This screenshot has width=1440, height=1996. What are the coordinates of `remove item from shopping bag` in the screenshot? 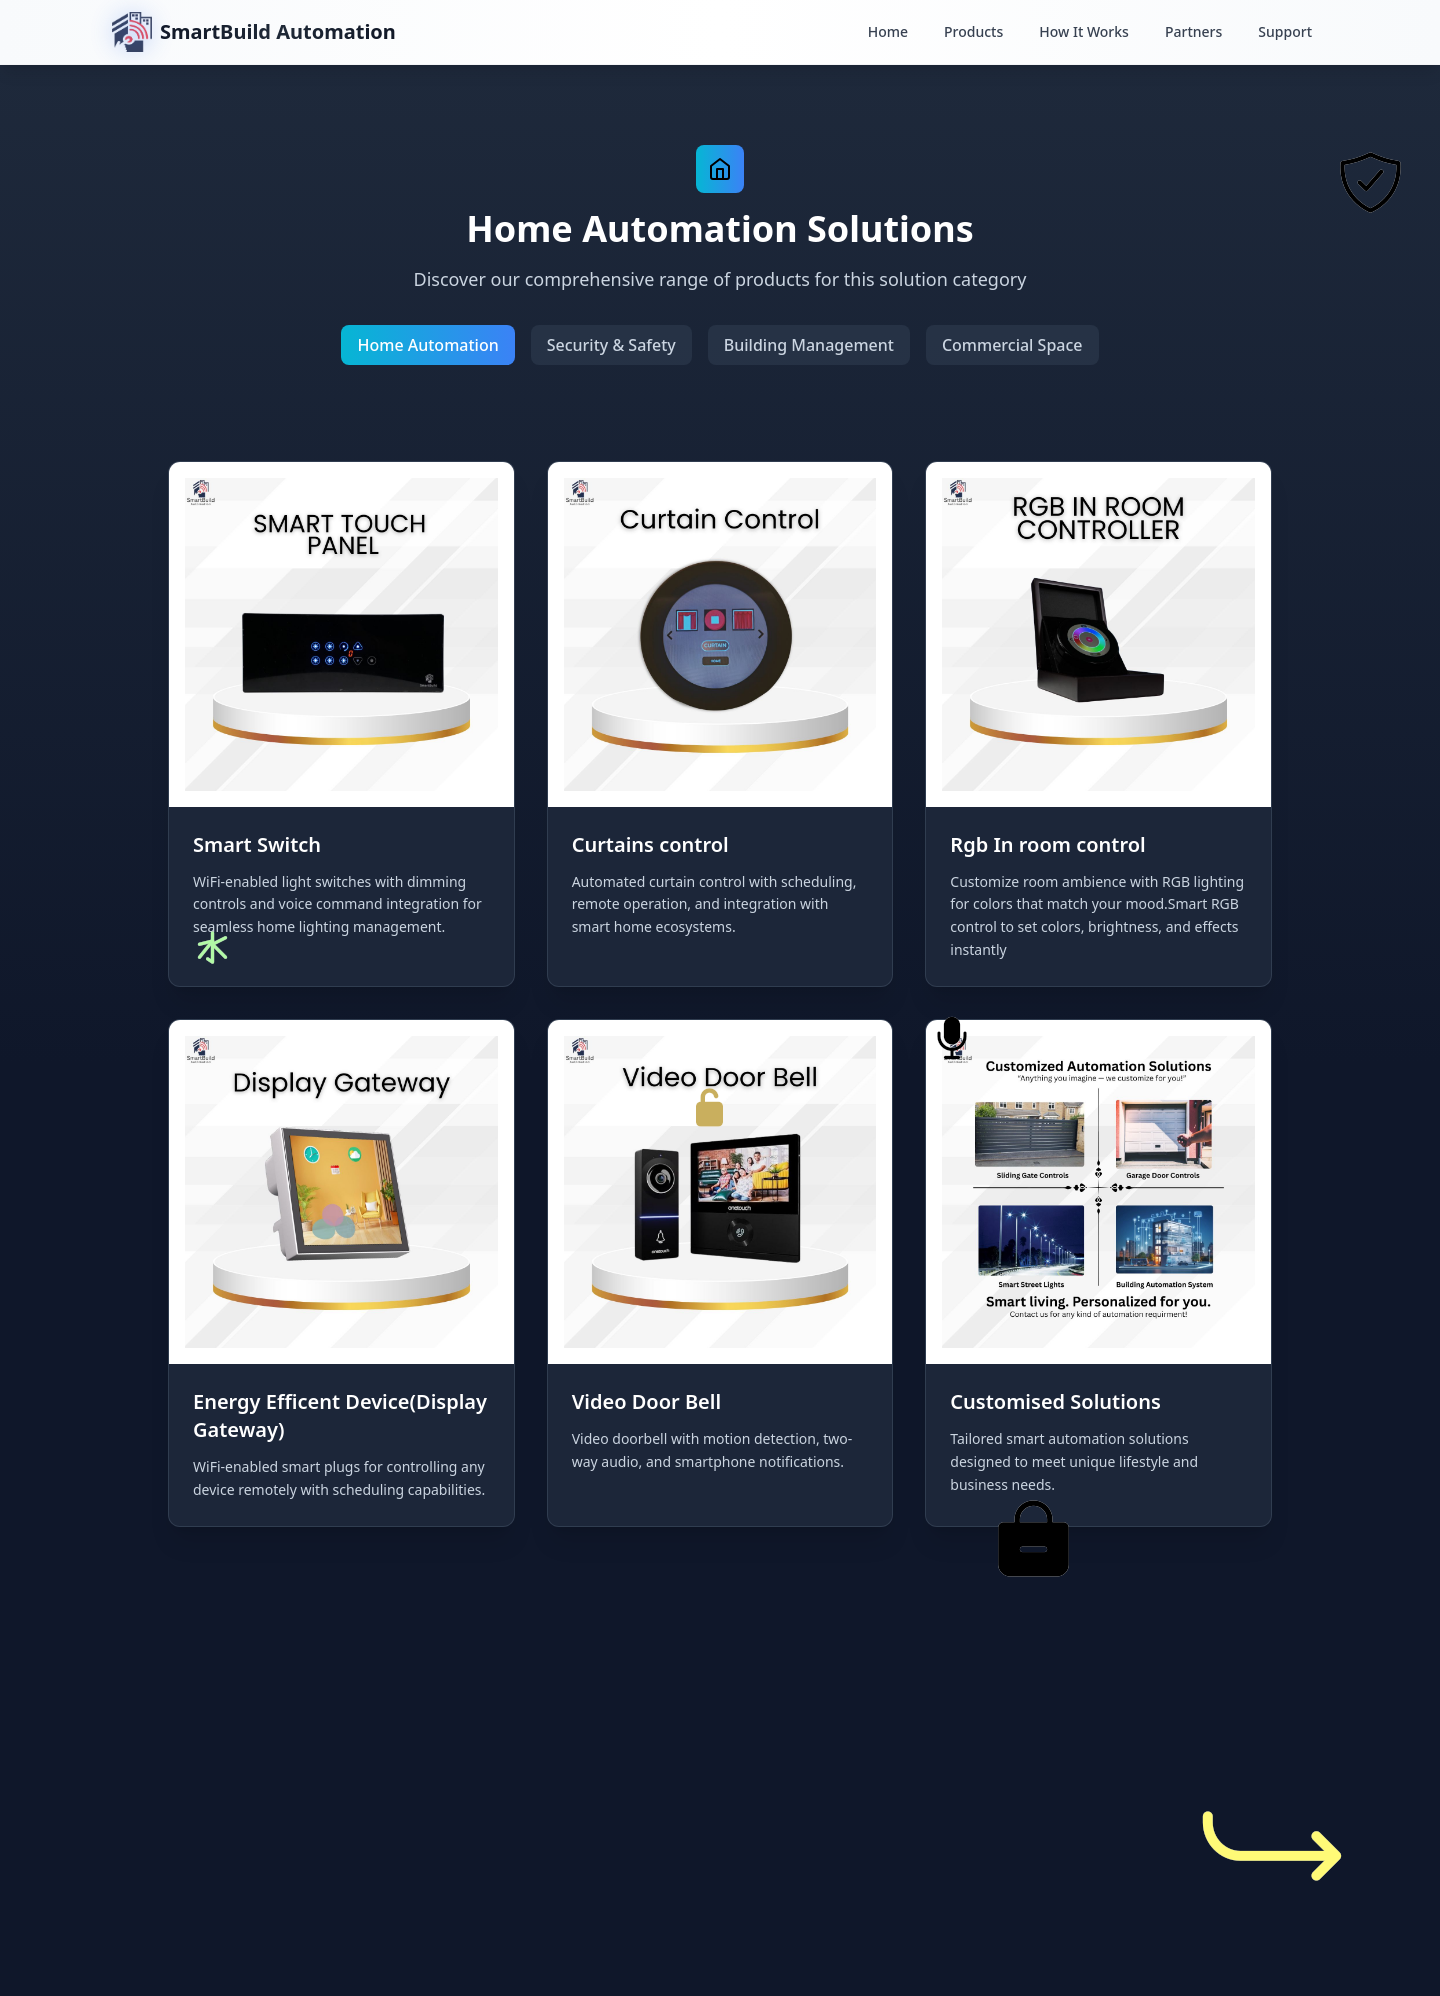 It's located at (1033, 1538).